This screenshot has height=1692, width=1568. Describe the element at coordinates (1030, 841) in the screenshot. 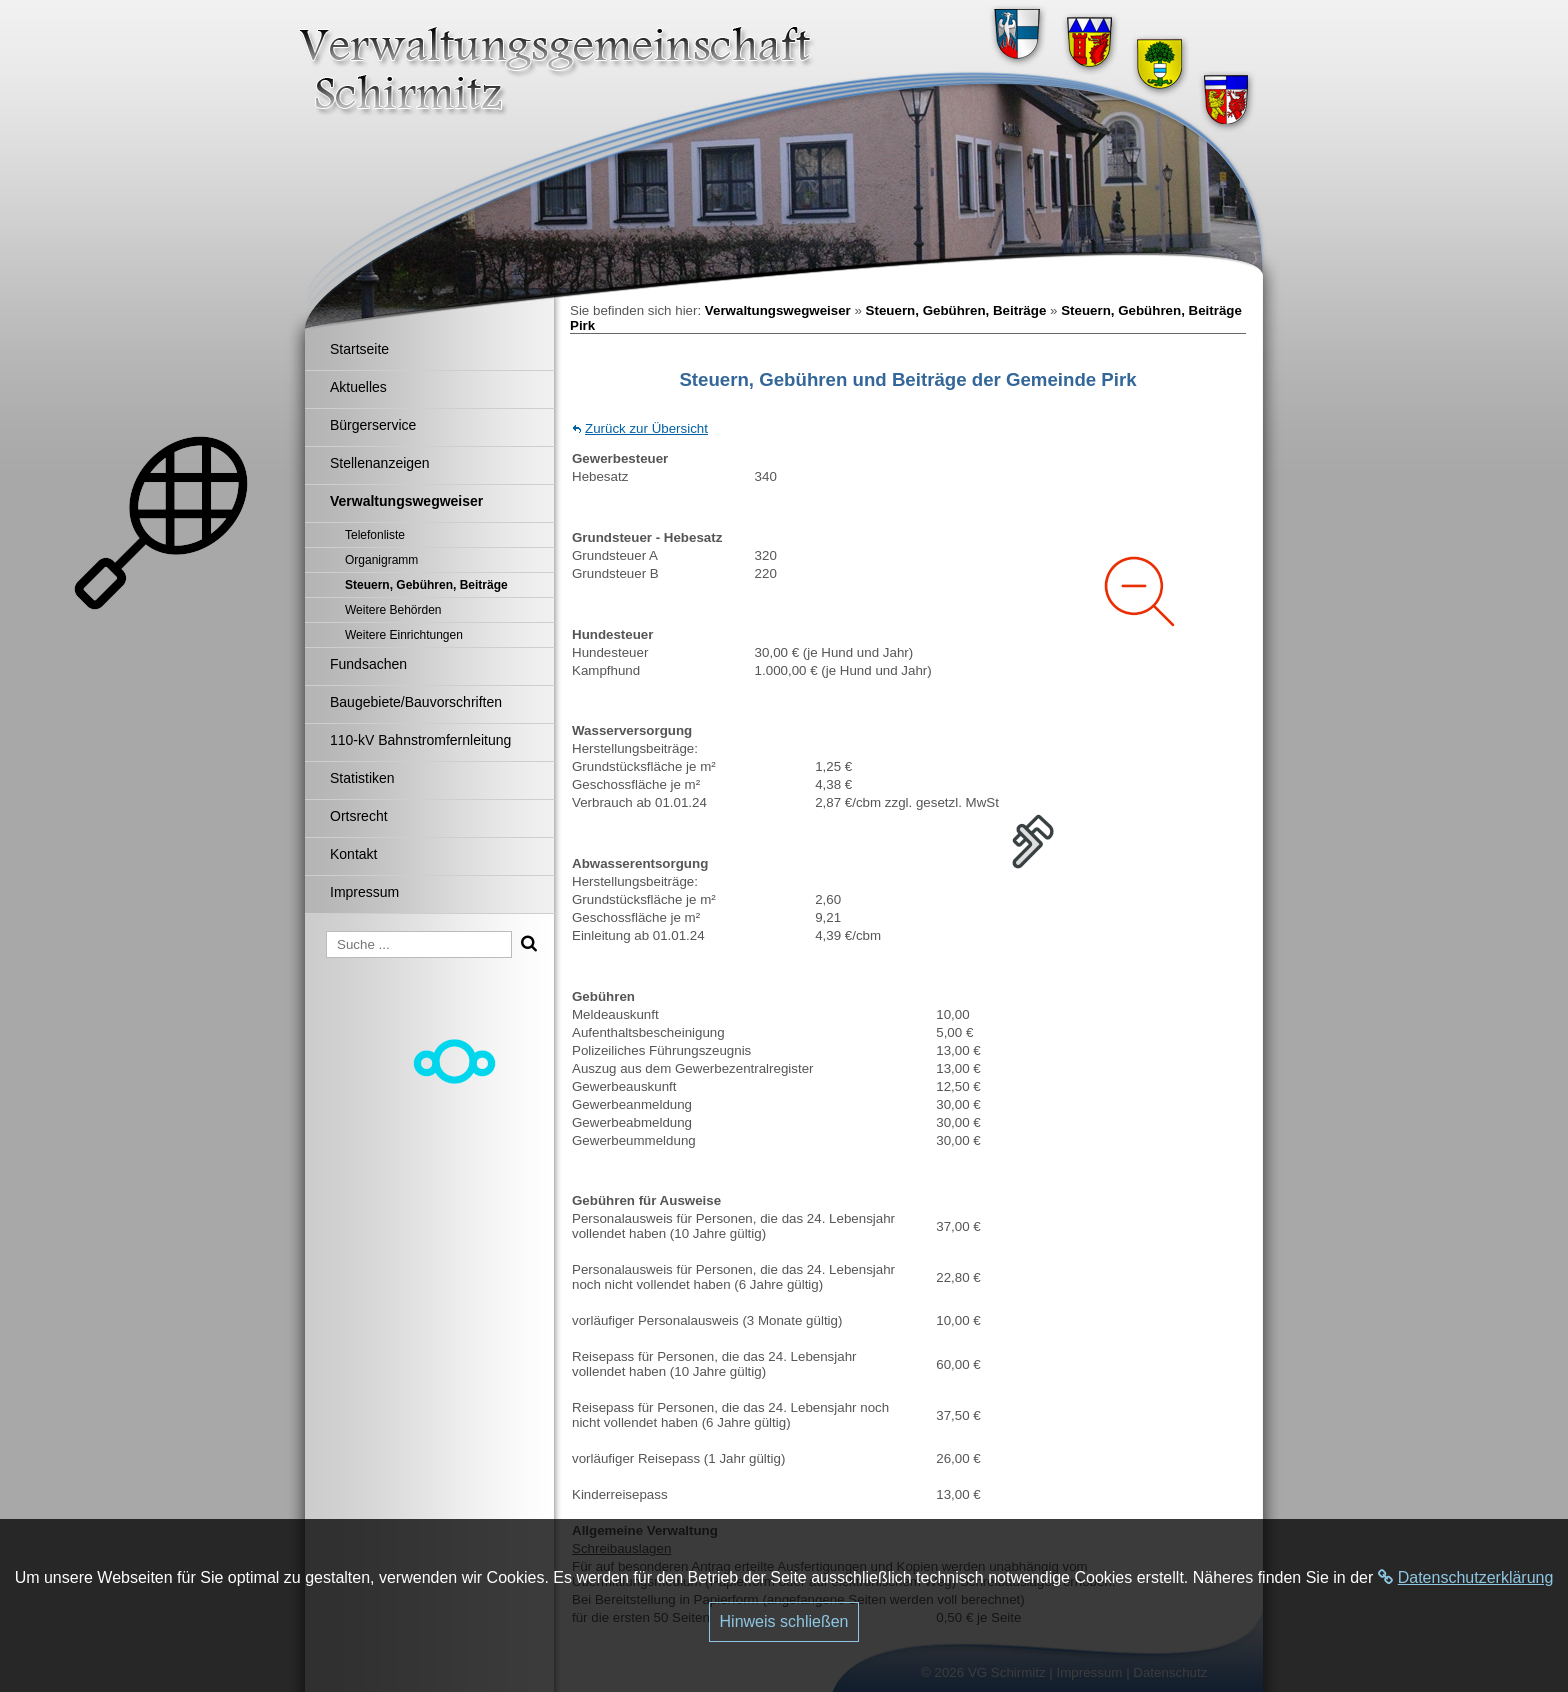

I see `access tools or settings` at that location.